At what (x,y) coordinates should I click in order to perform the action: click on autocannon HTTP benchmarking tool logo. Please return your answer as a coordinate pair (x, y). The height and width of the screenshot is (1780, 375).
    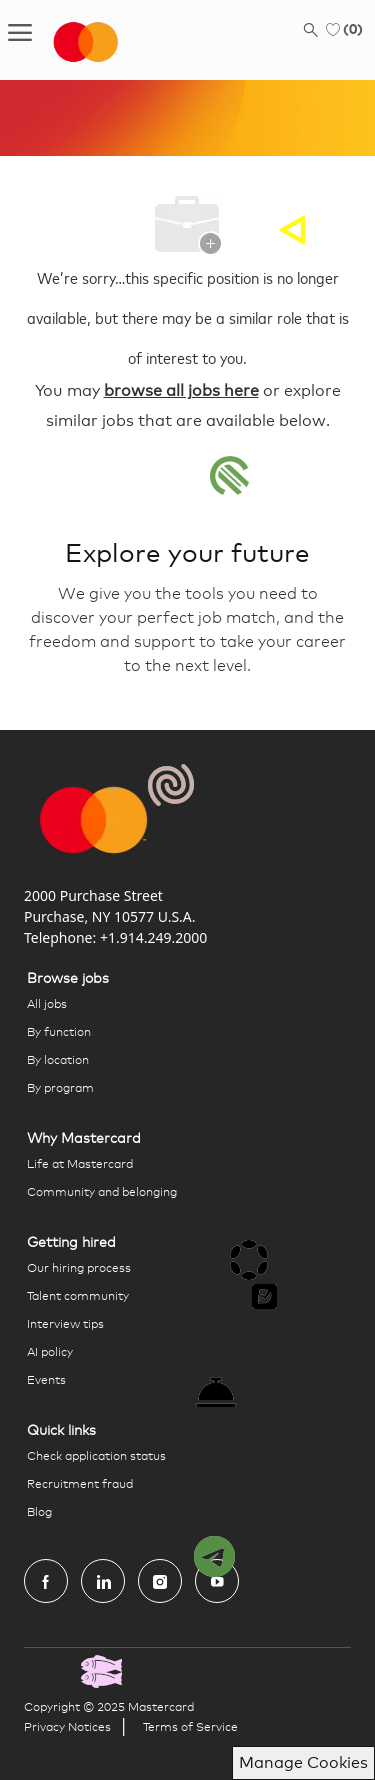
    Looking at the image, I should click on (229, 475).